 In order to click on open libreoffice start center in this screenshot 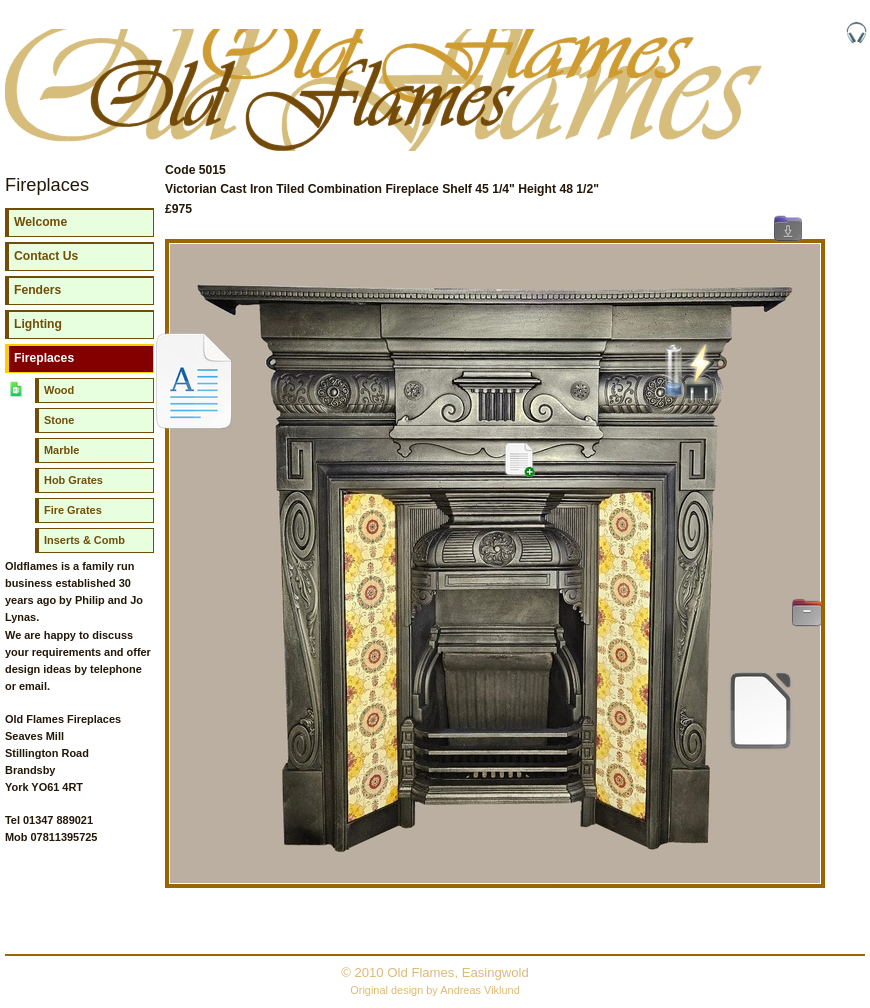, I will do `click(760, 710)`.